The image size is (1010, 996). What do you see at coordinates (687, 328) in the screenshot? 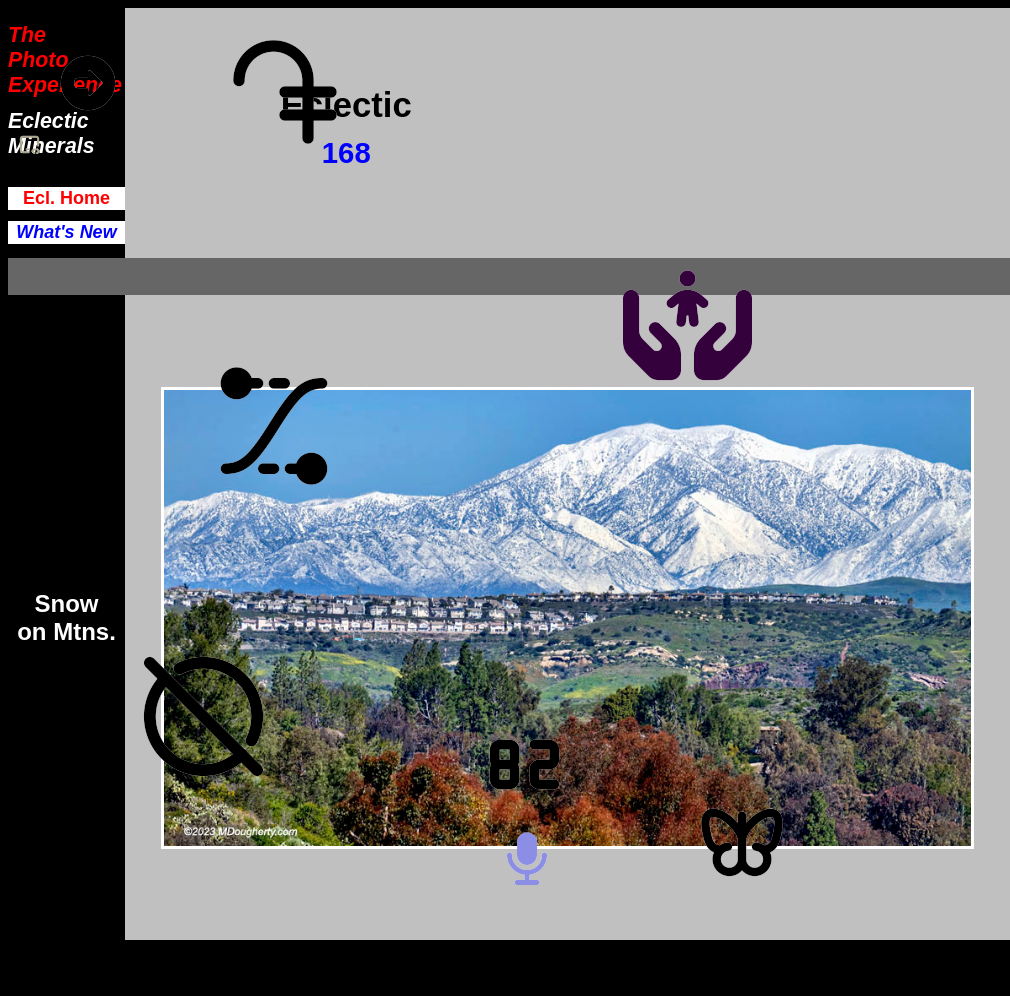
I see `access childcare or family services` at bounding box center [687, 328].